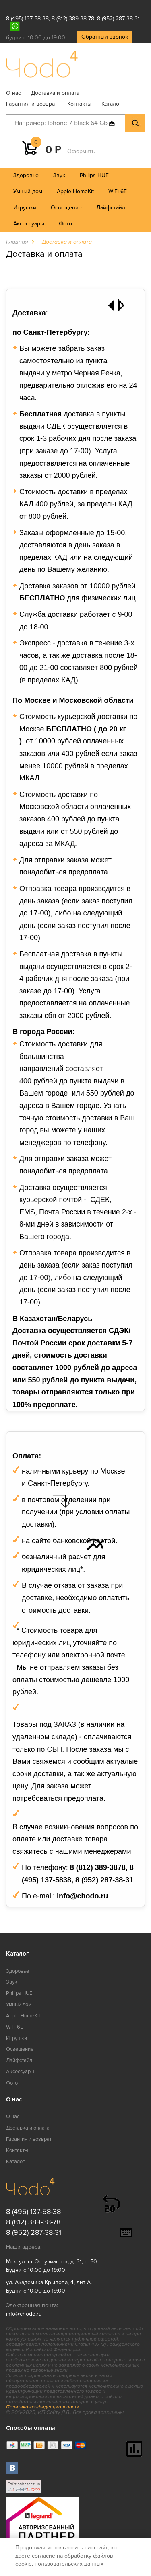 The height and width of the screenshot is (2576, 151). Describe the element at coordinates (126, 2232) in the screenshot. I see `open on-screen keyboard` at that location.